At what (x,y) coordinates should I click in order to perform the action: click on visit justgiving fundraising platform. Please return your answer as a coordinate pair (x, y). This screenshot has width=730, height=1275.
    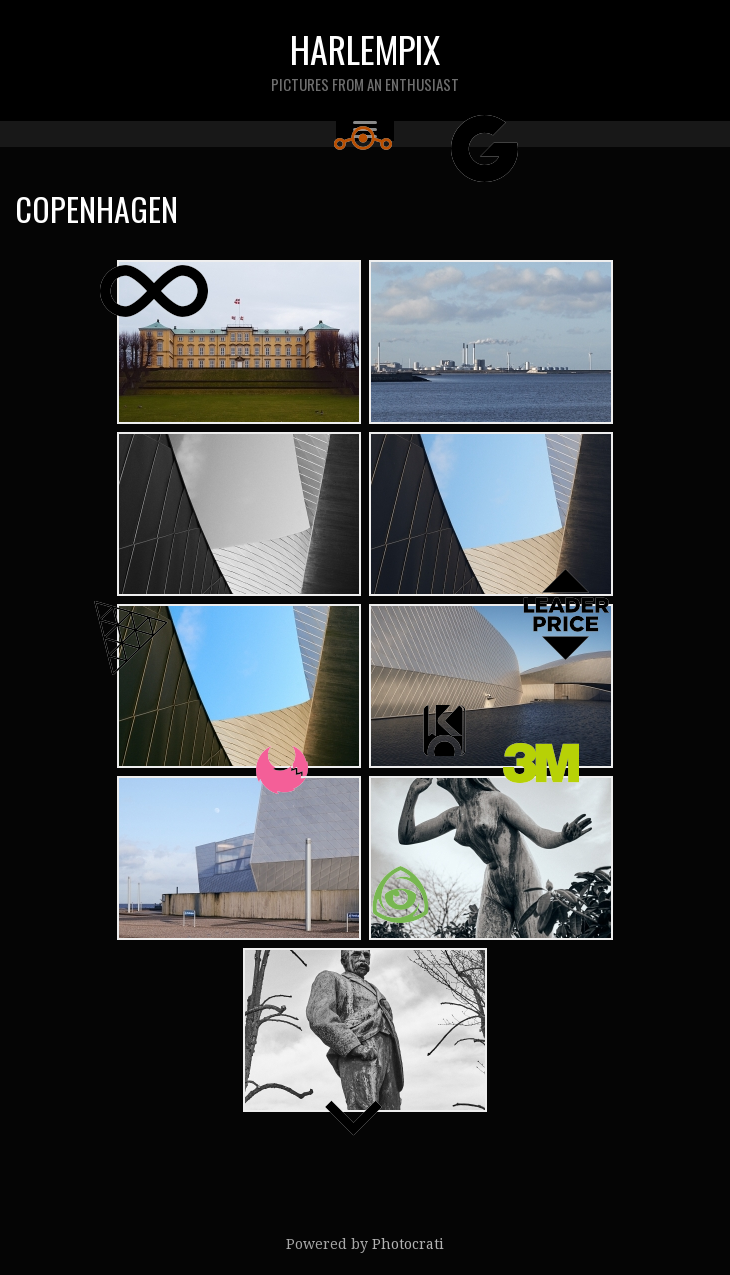
    Looking at the image, I should click on (484, 148).